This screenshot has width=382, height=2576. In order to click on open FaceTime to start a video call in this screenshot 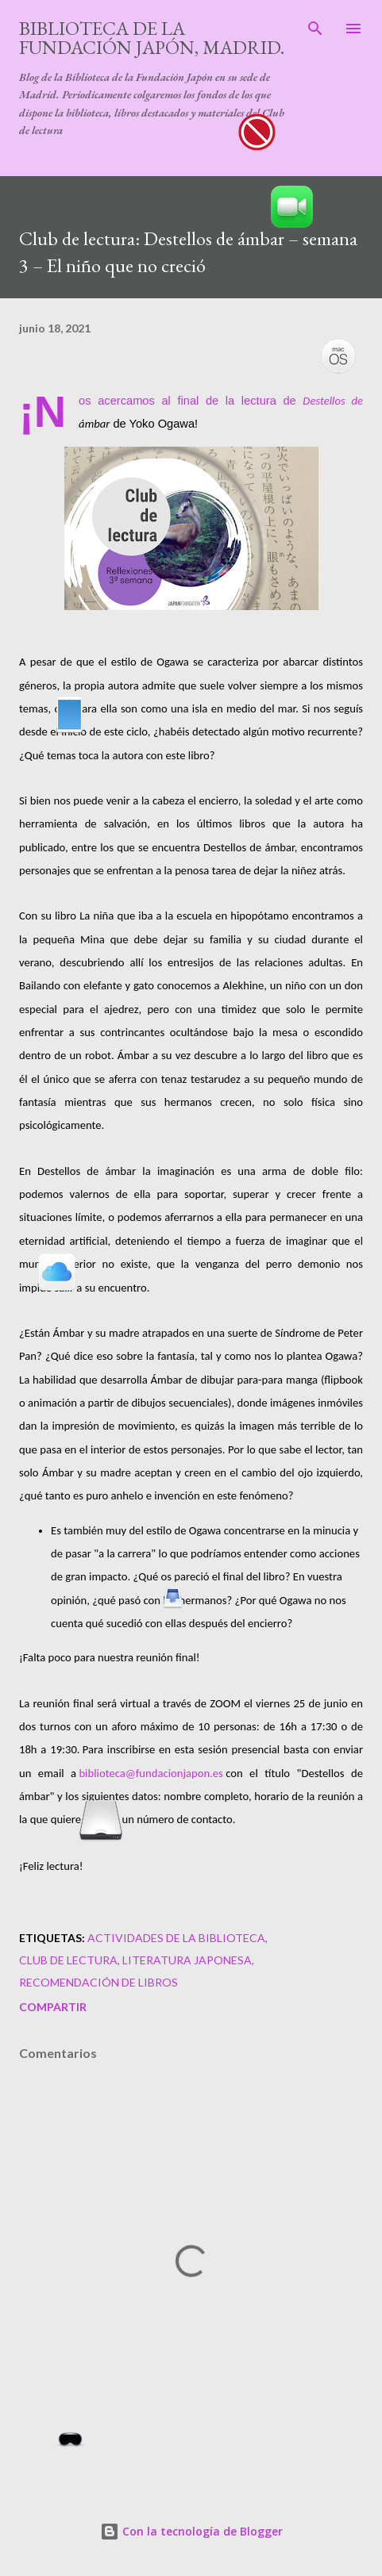, I will do `click(291, 206)`.